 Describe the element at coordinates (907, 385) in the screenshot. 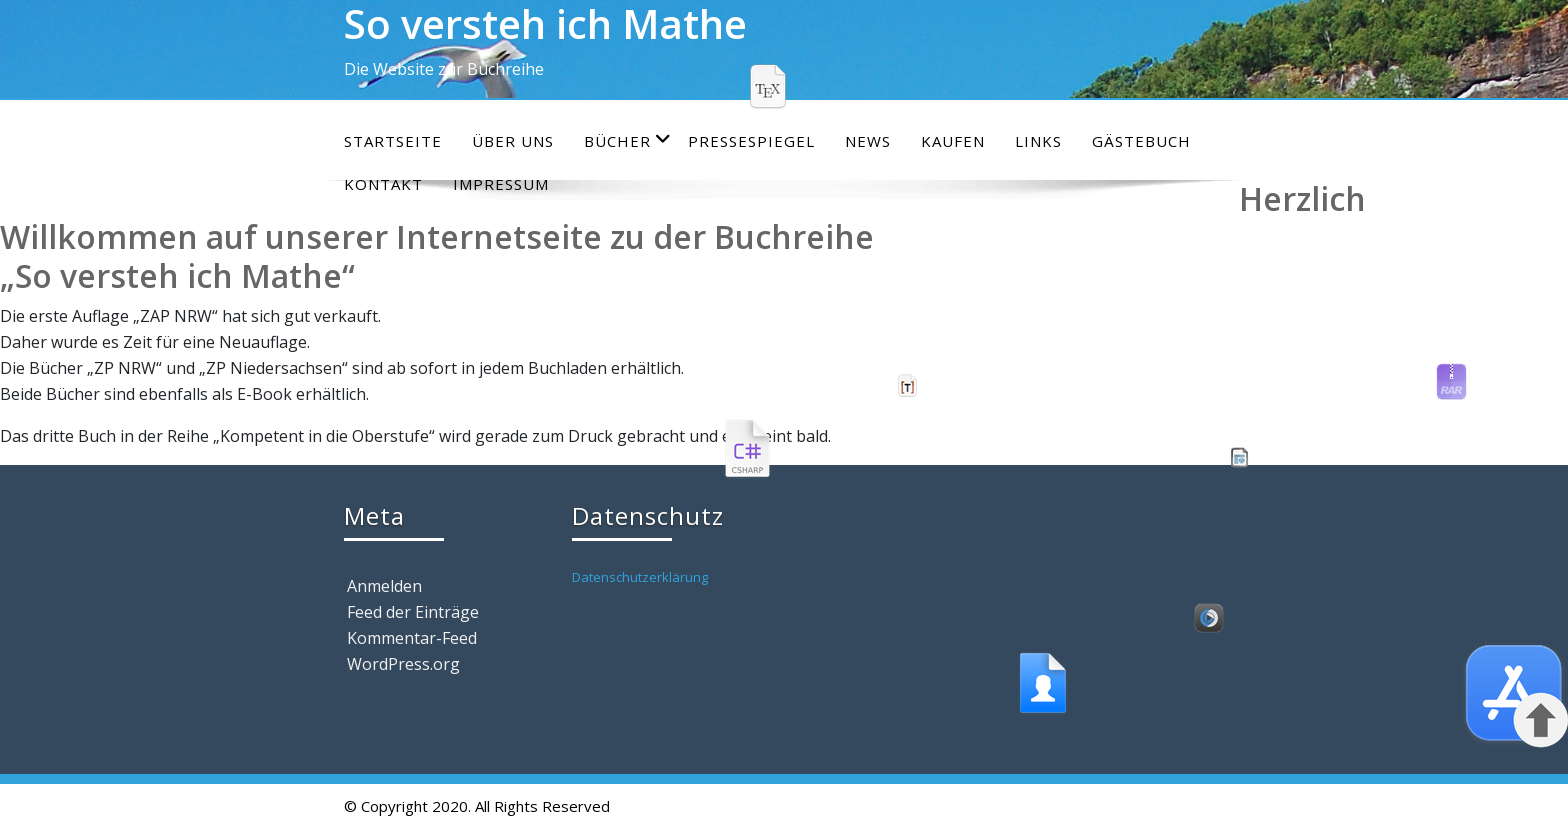

I see `a toml configuration file` at that location.